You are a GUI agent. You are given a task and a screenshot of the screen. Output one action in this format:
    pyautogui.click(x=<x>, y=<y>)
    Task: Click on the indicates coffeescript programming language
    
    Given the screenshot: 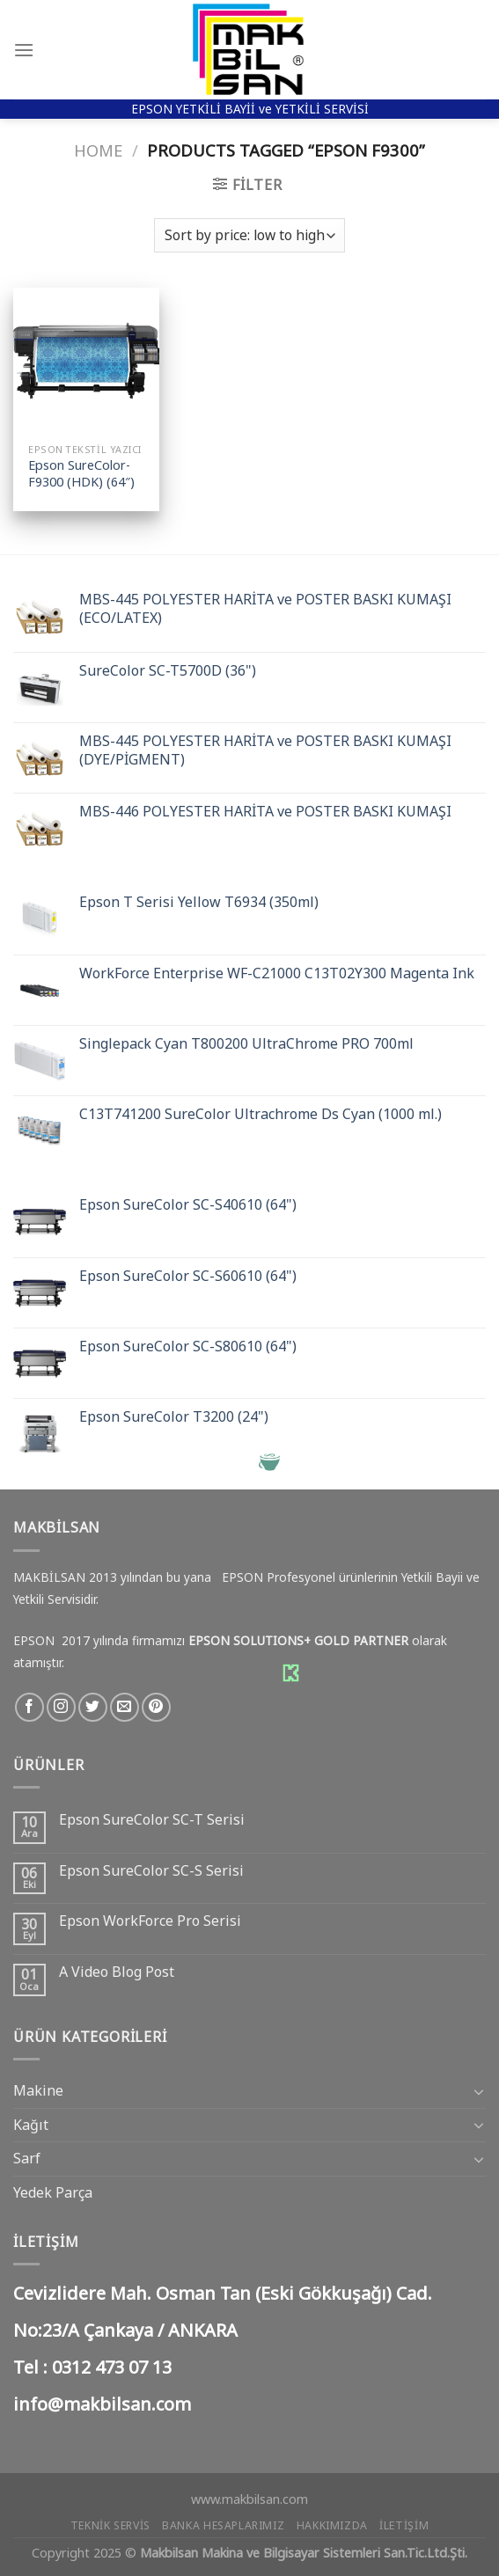 What is the action you would take?
    pyautogui.click(x=269, y=1462)
    